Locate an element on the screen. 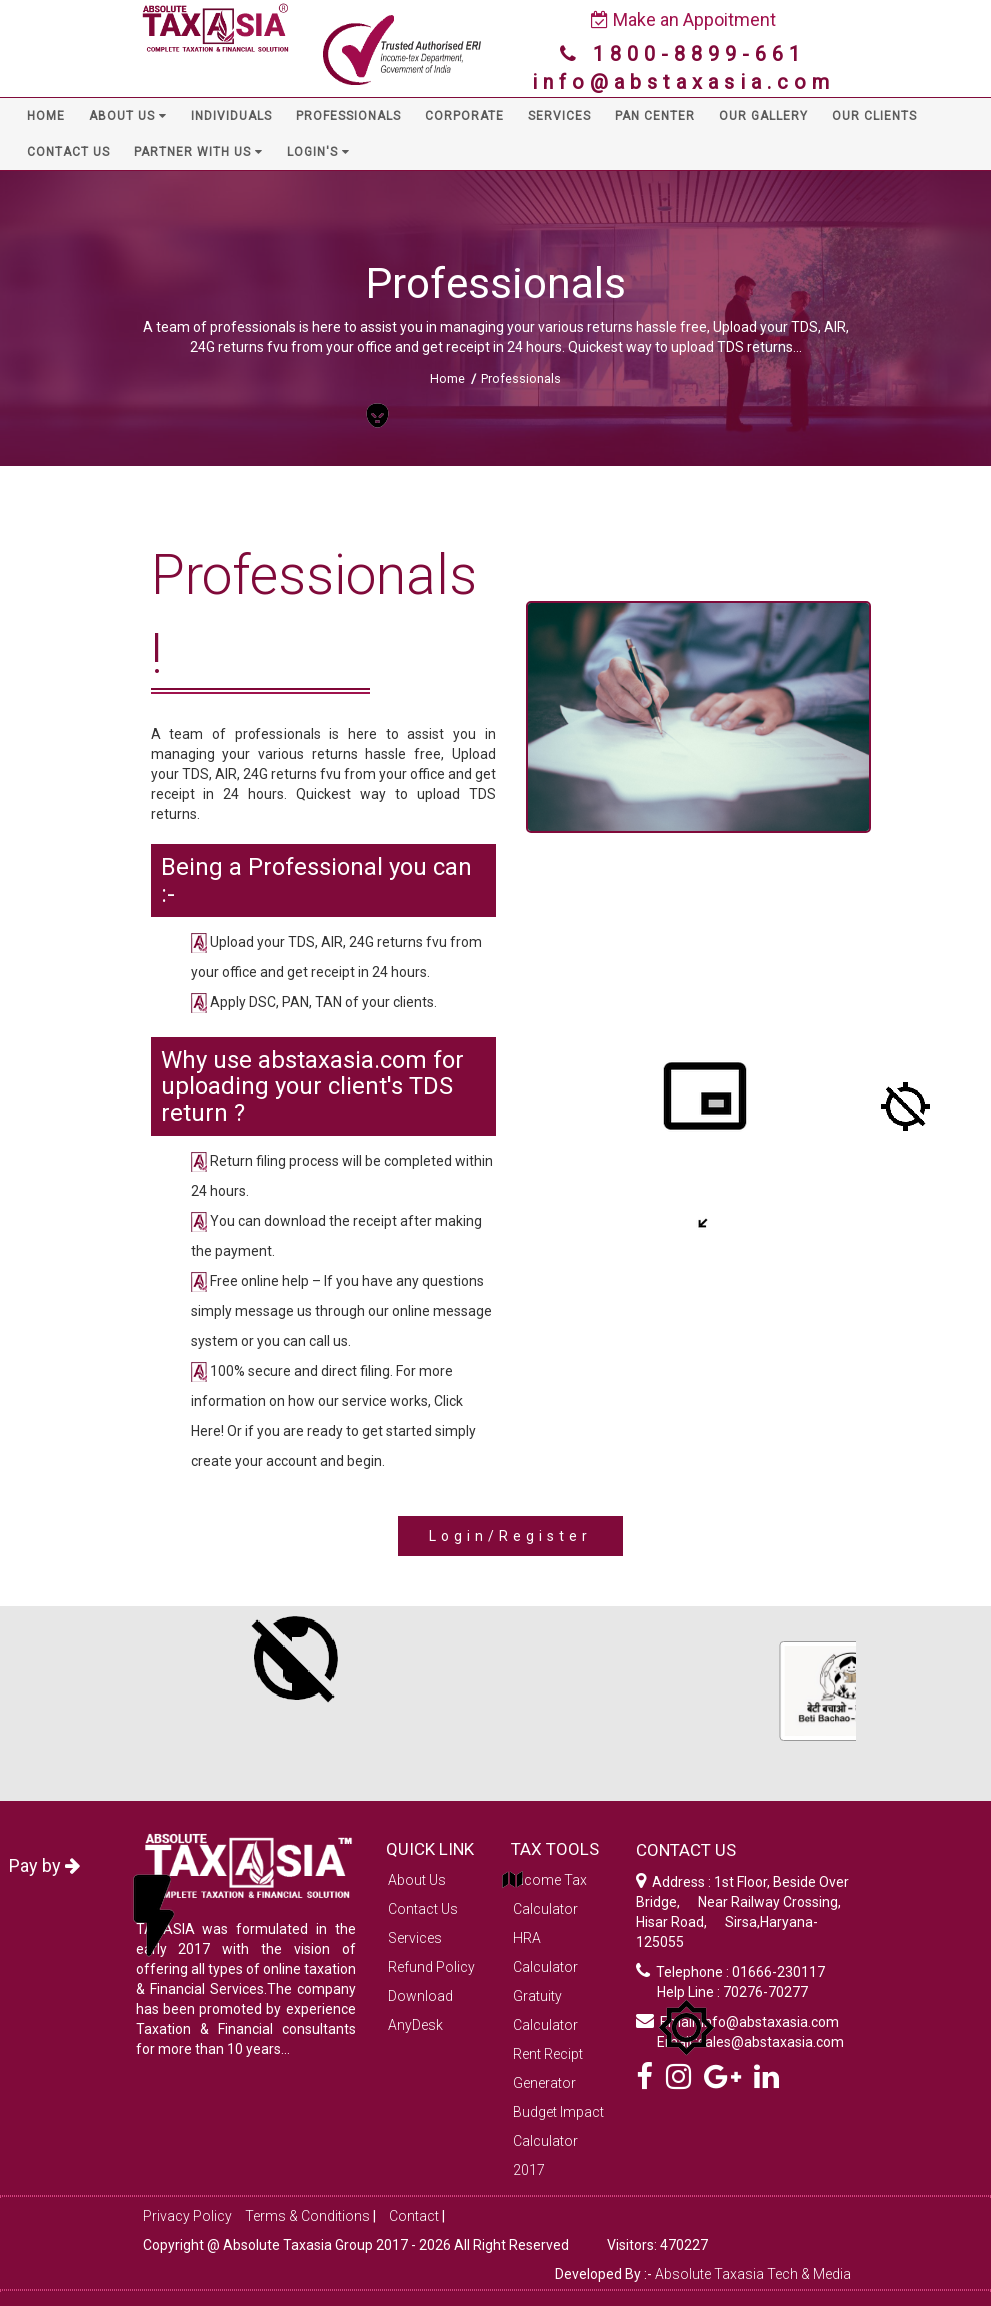  adjust screen brightness to a lower level is located at coordinates (686, 2027).